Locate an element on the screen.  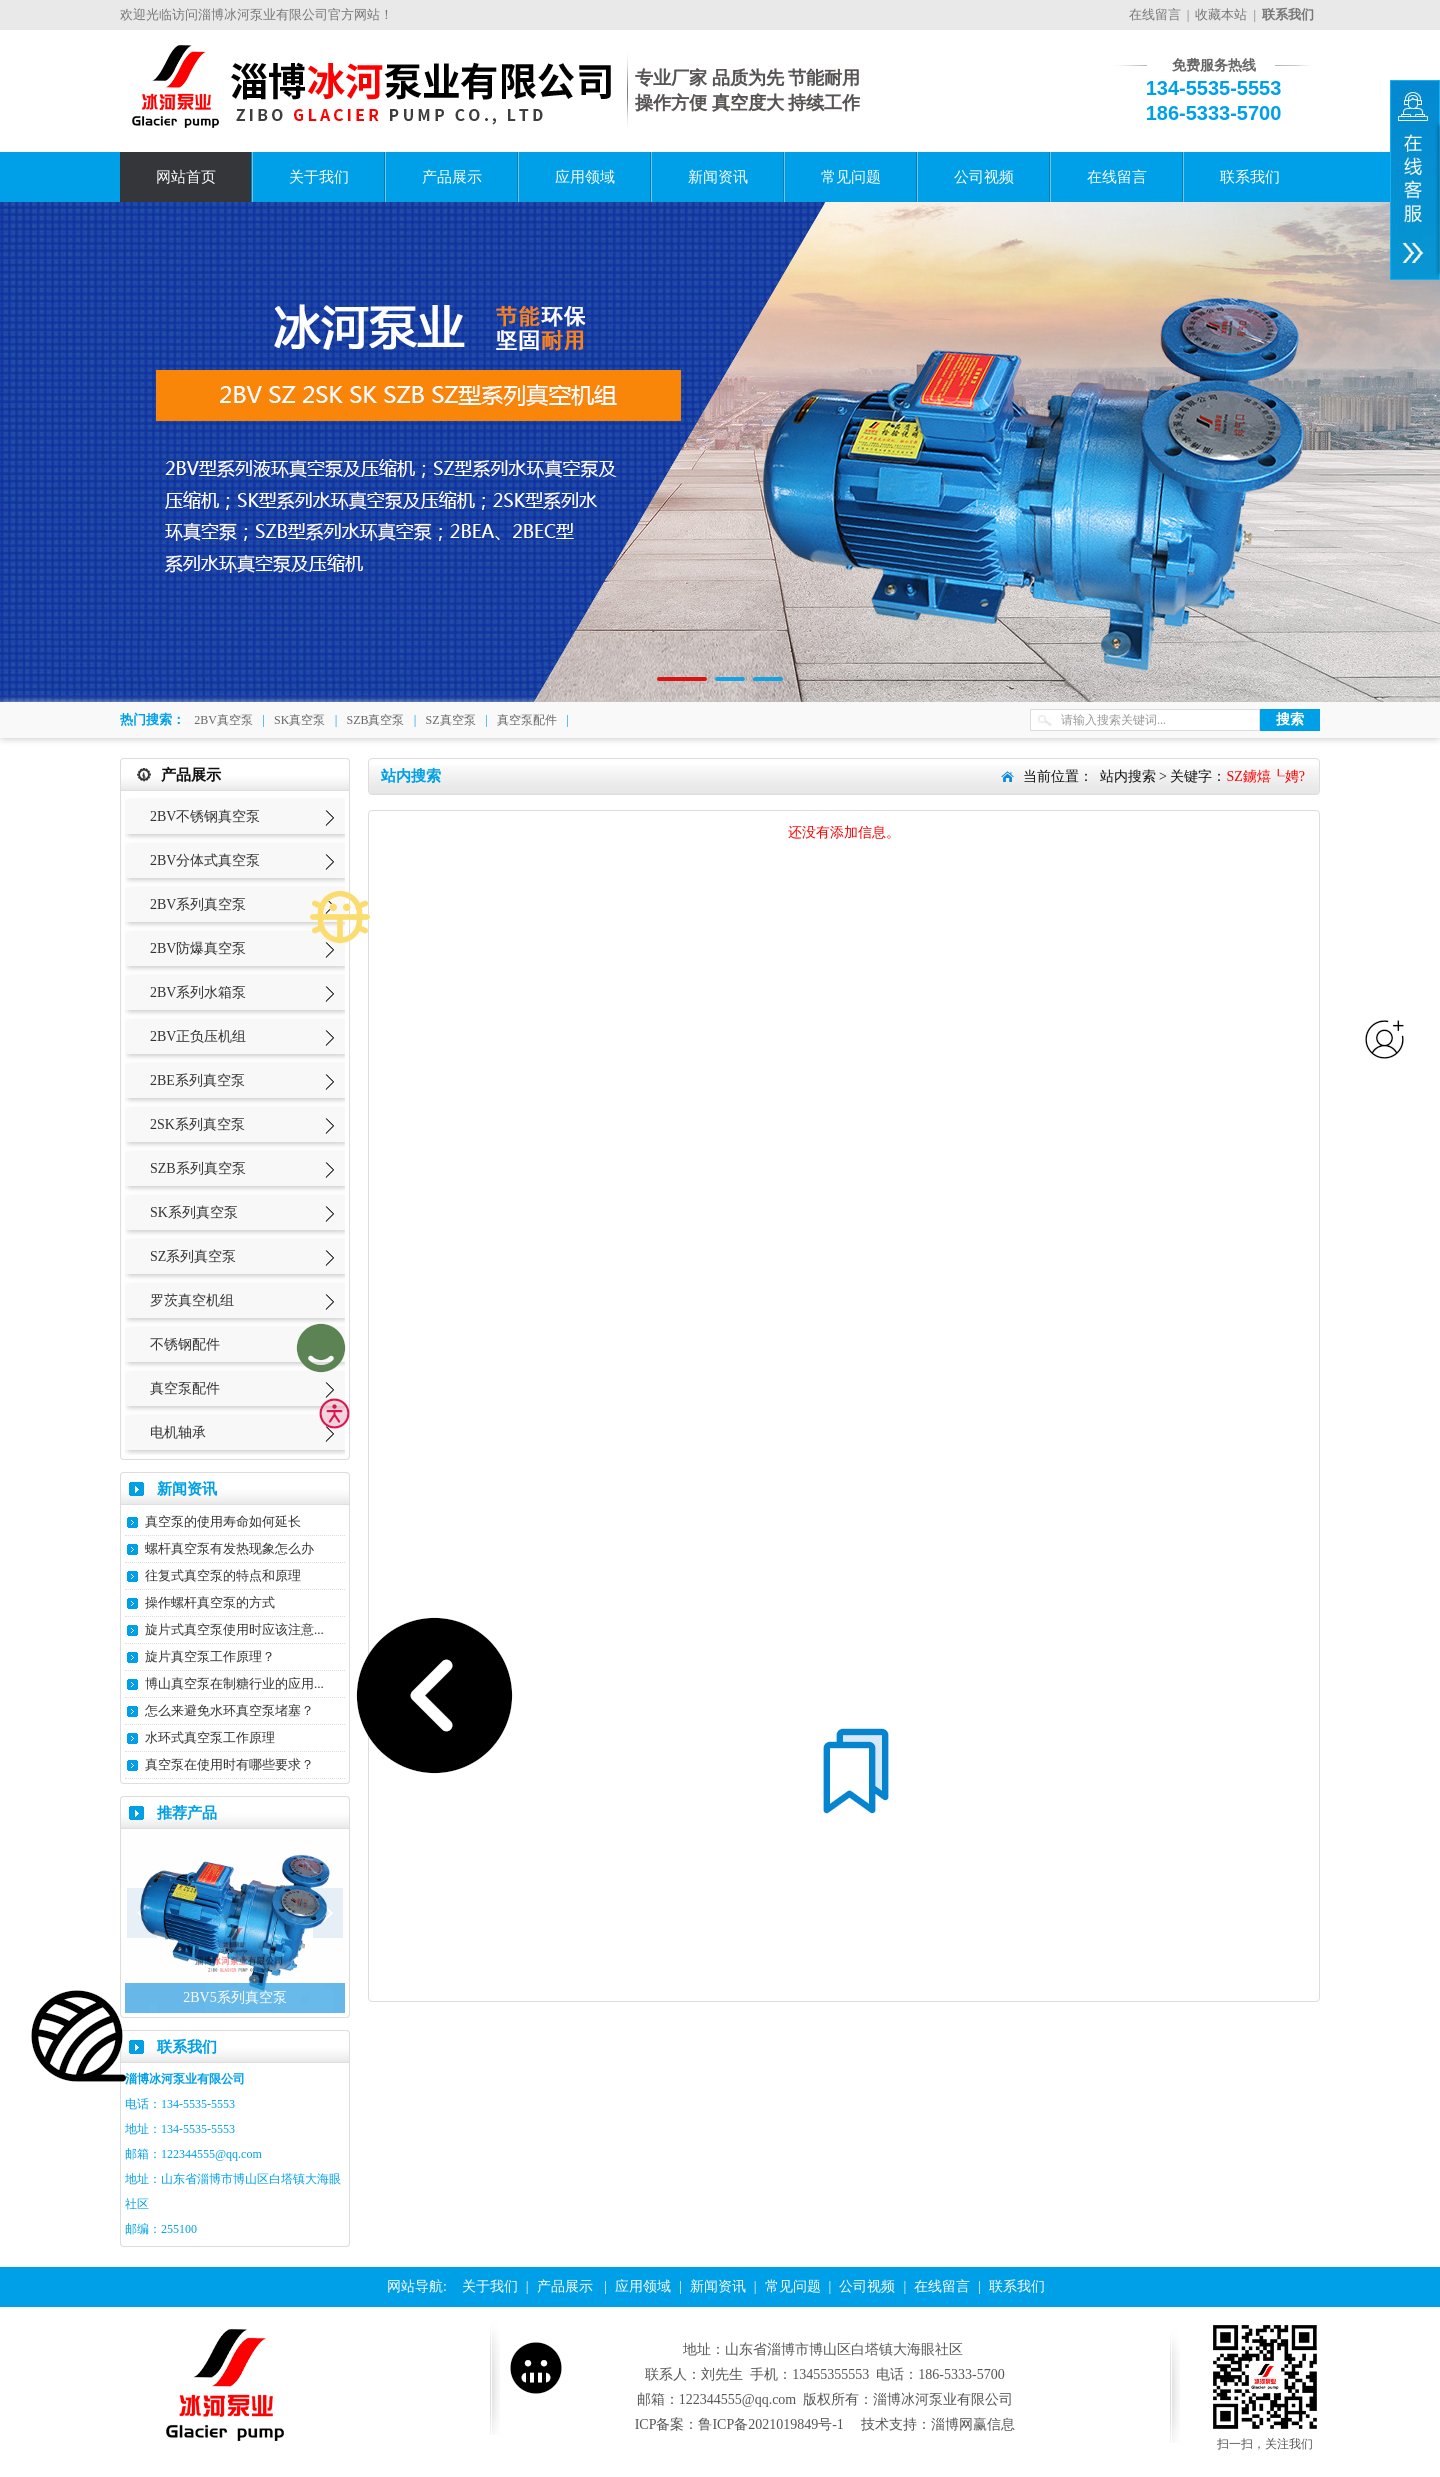
report a bug or issue is located at coordinates (340, 917).